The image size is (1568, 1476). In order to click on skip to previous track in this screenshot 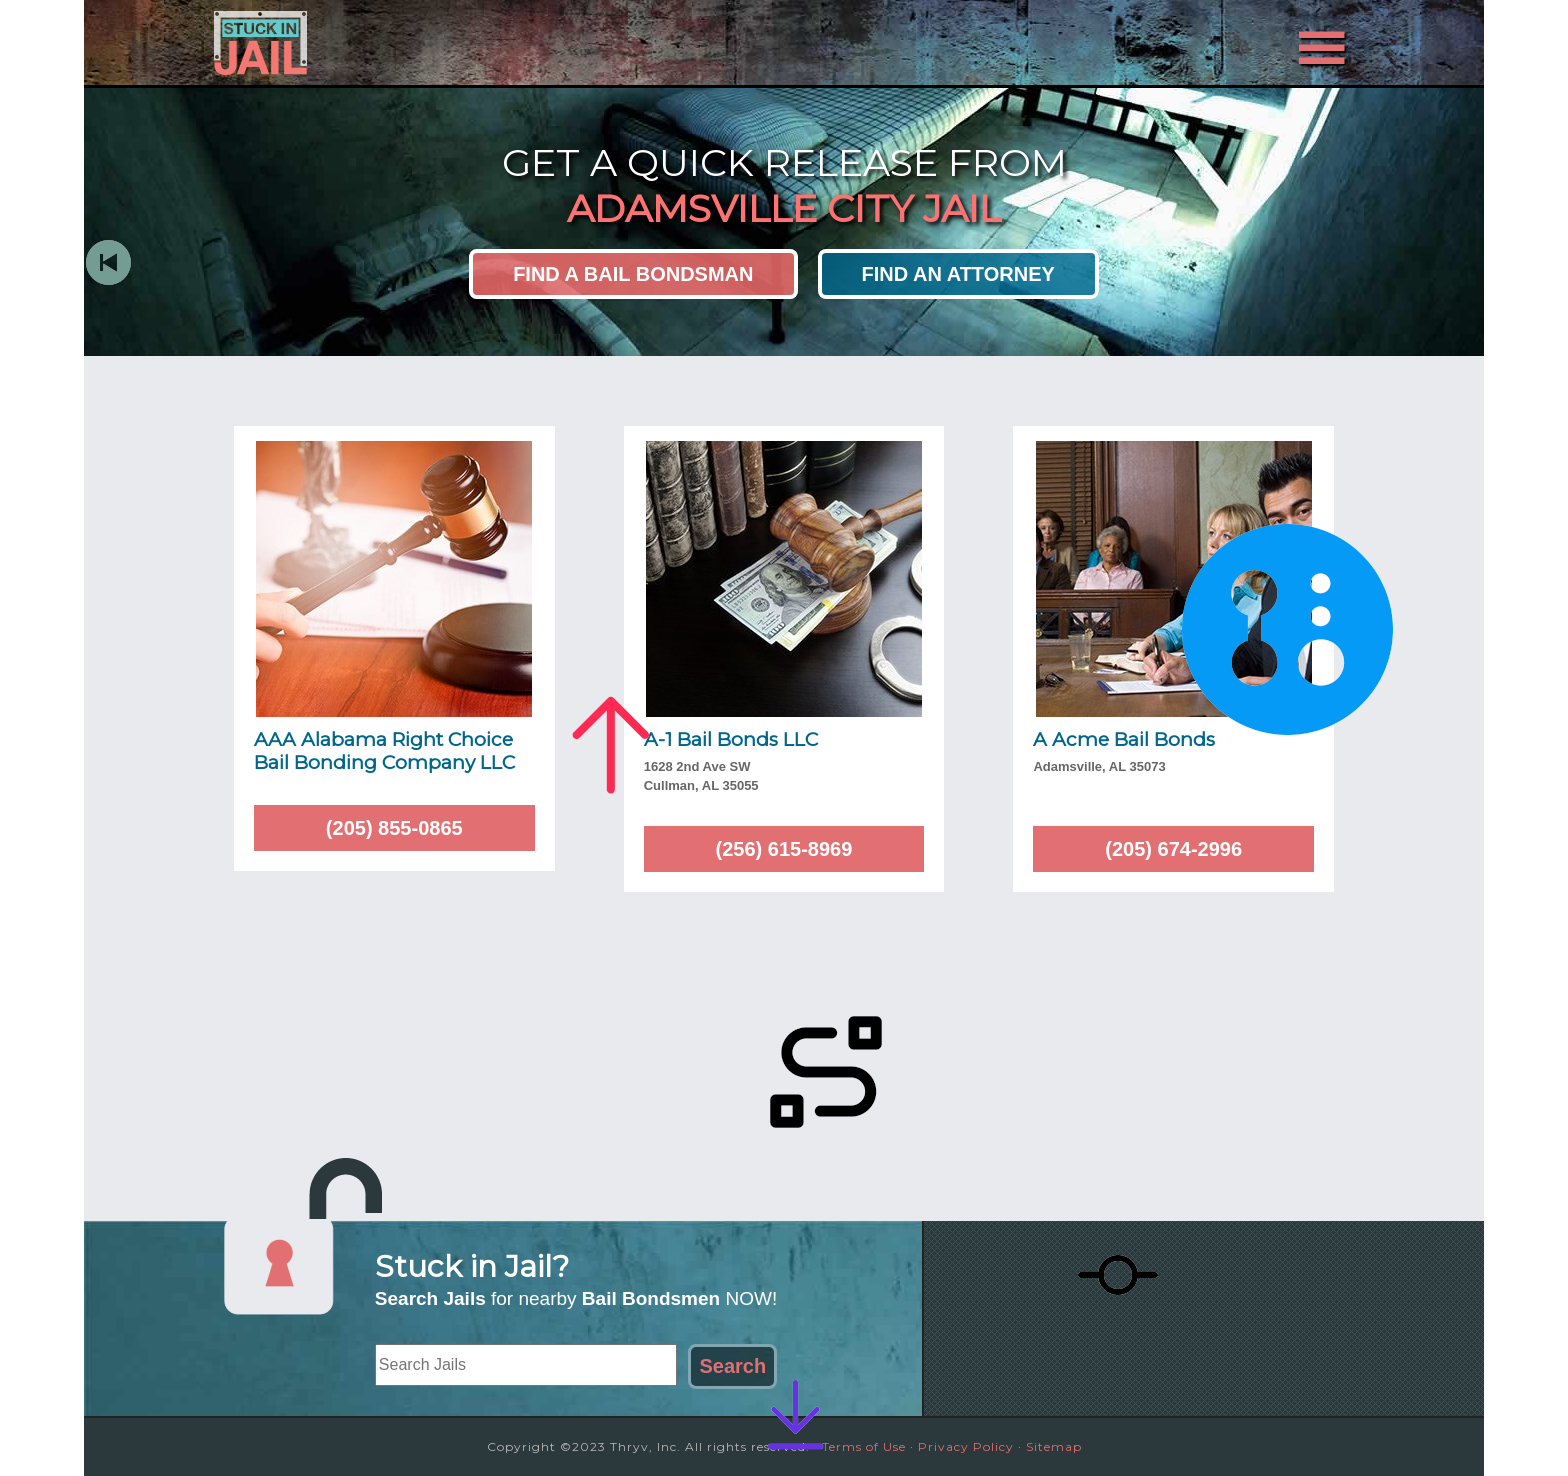, I will do `click(108, 262)`.